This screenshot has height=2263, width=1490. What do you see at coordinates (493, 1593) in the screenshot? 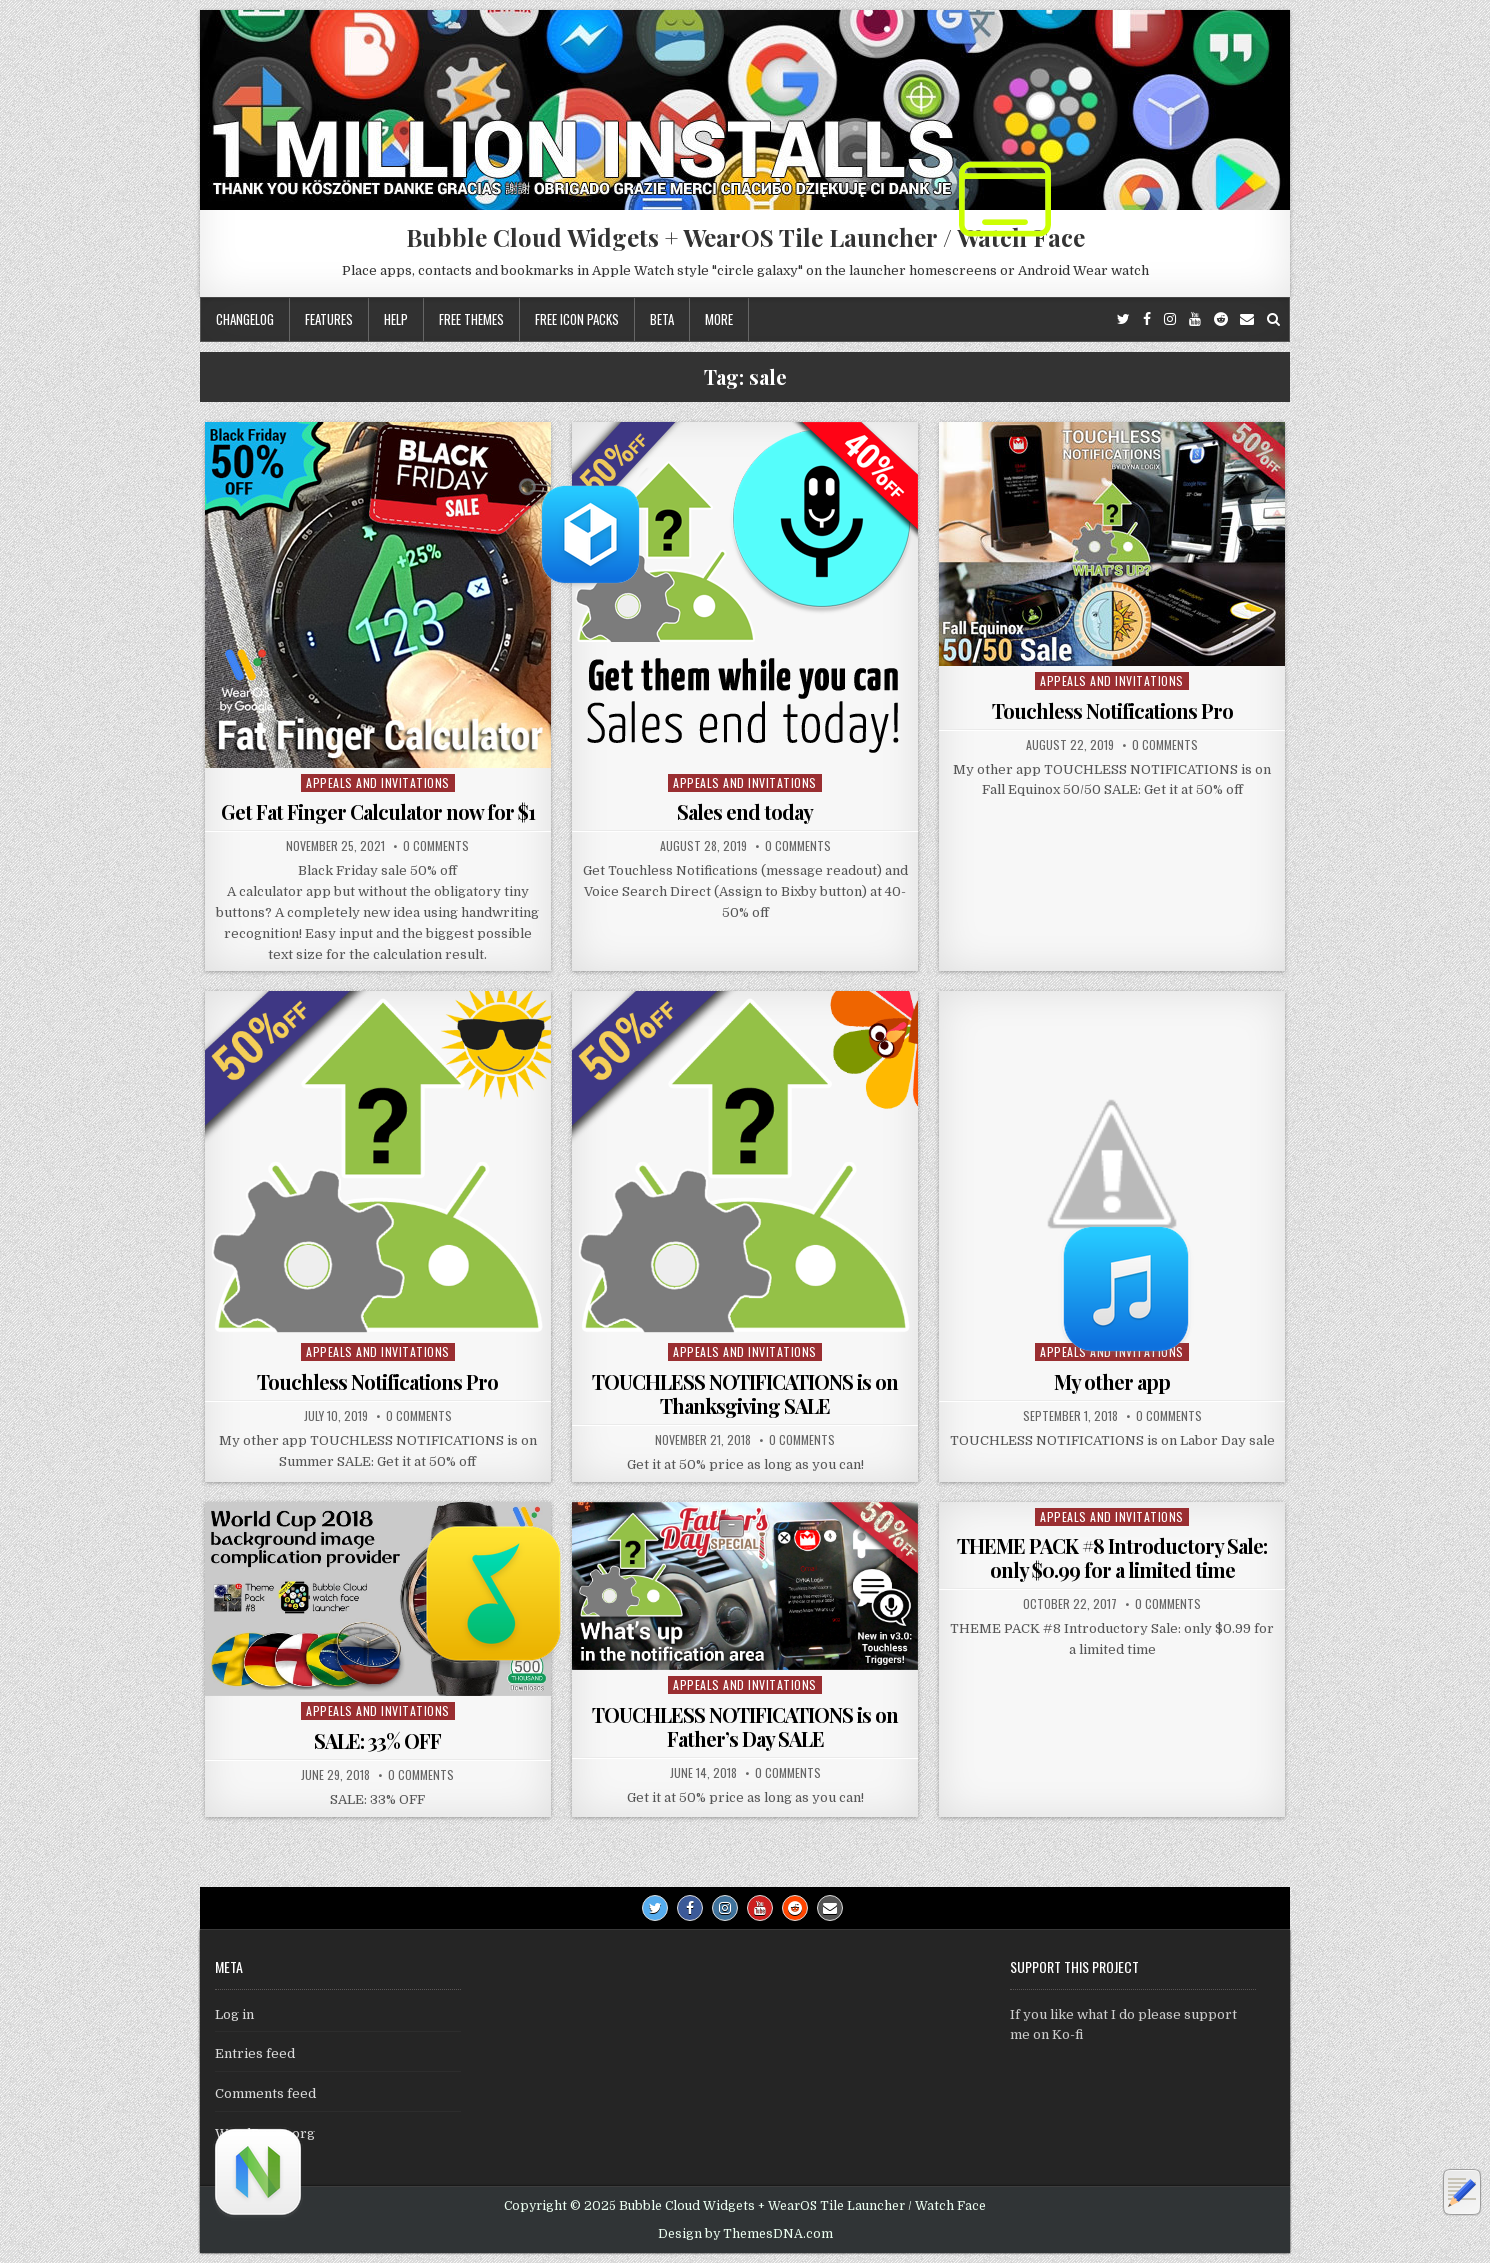
I see `open QQ Music app` at bounding box center [493, 1593].